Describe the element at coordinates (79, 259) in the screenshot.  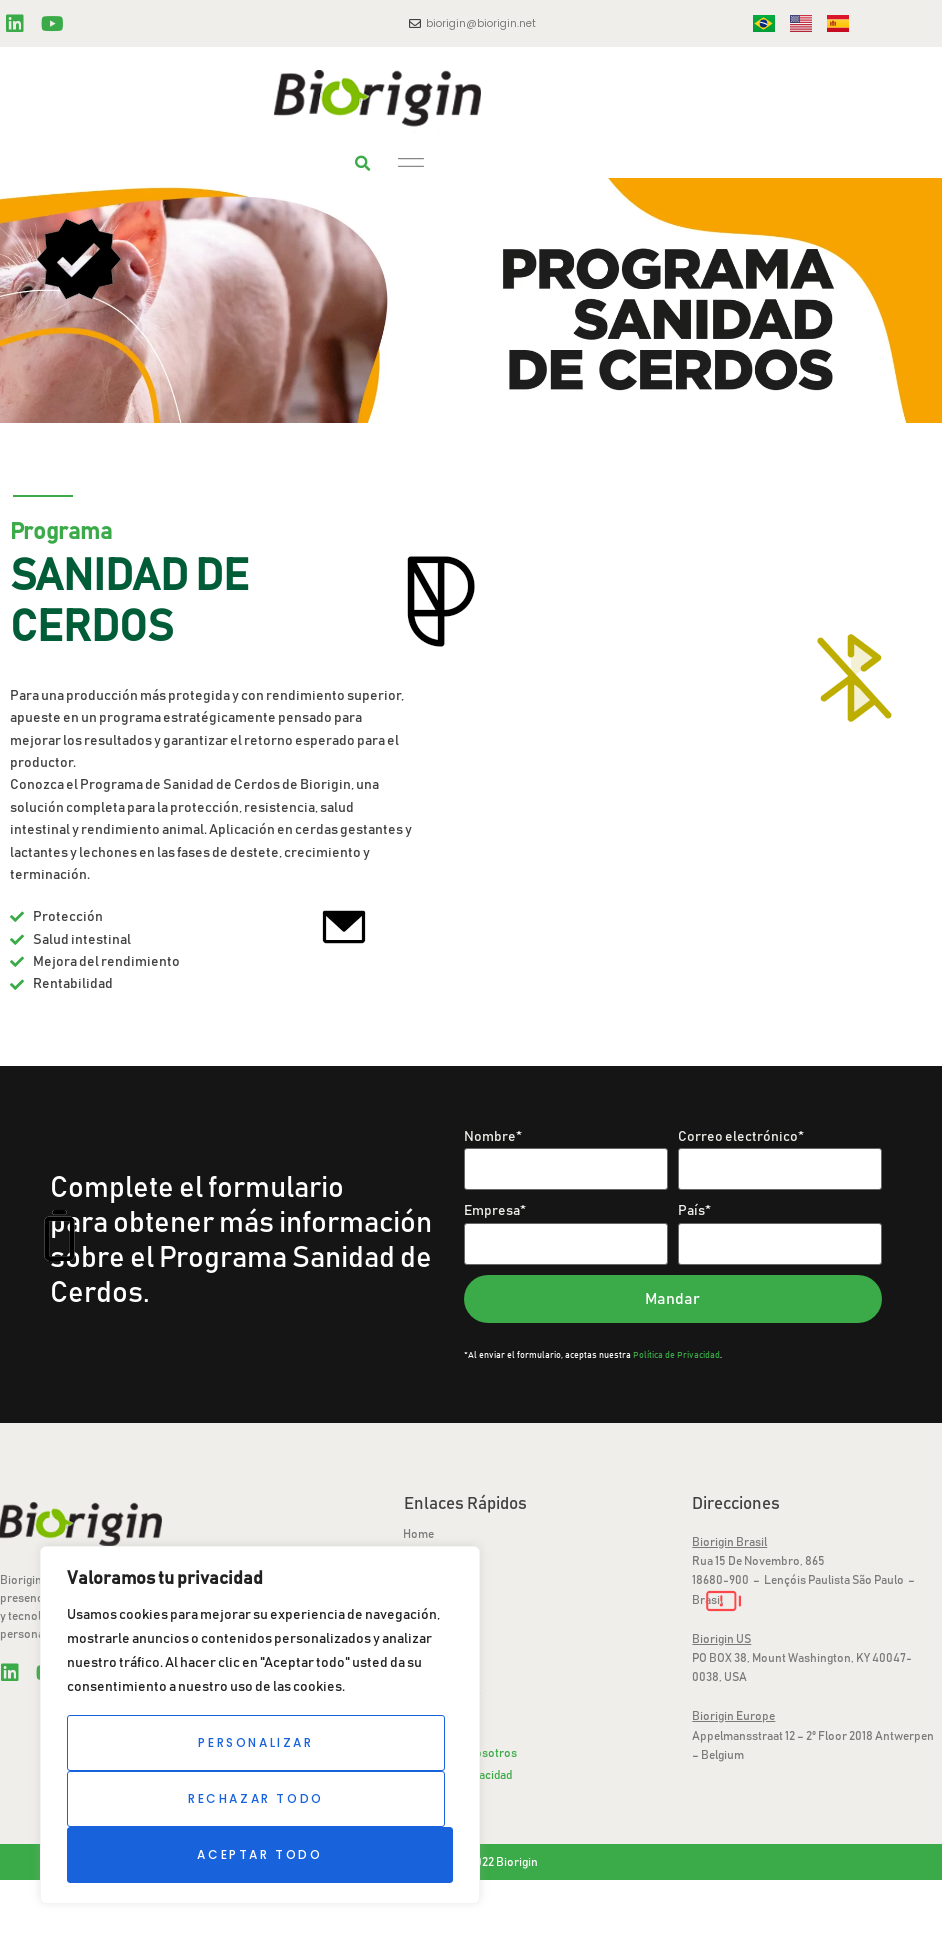
I see `indicates a verified account or identity` at that location.